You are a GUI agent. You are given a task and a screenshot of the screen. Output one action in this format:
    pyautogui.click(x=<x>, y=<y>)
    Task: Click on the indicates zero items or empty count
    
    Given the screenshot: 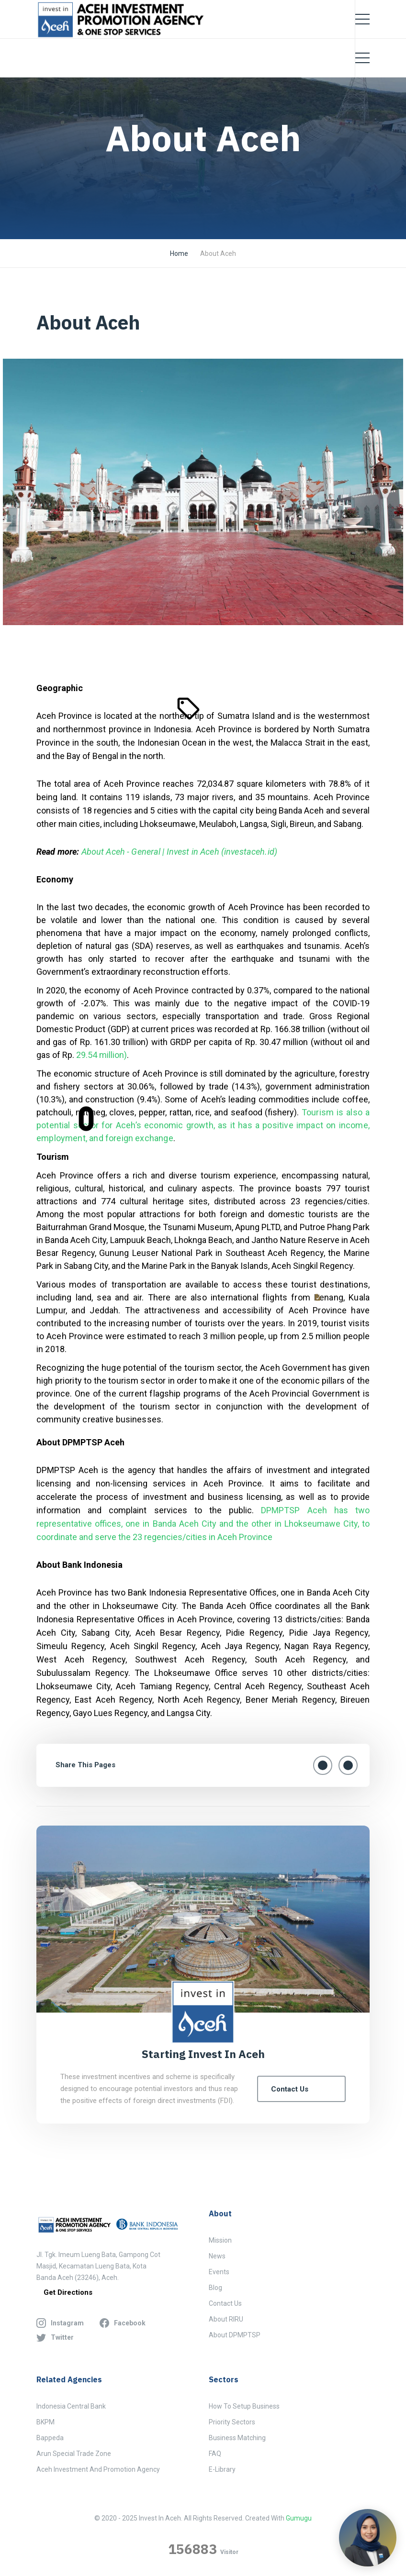 What is the action you would take?
    pyautogui.click(x=86, y=1119)
    